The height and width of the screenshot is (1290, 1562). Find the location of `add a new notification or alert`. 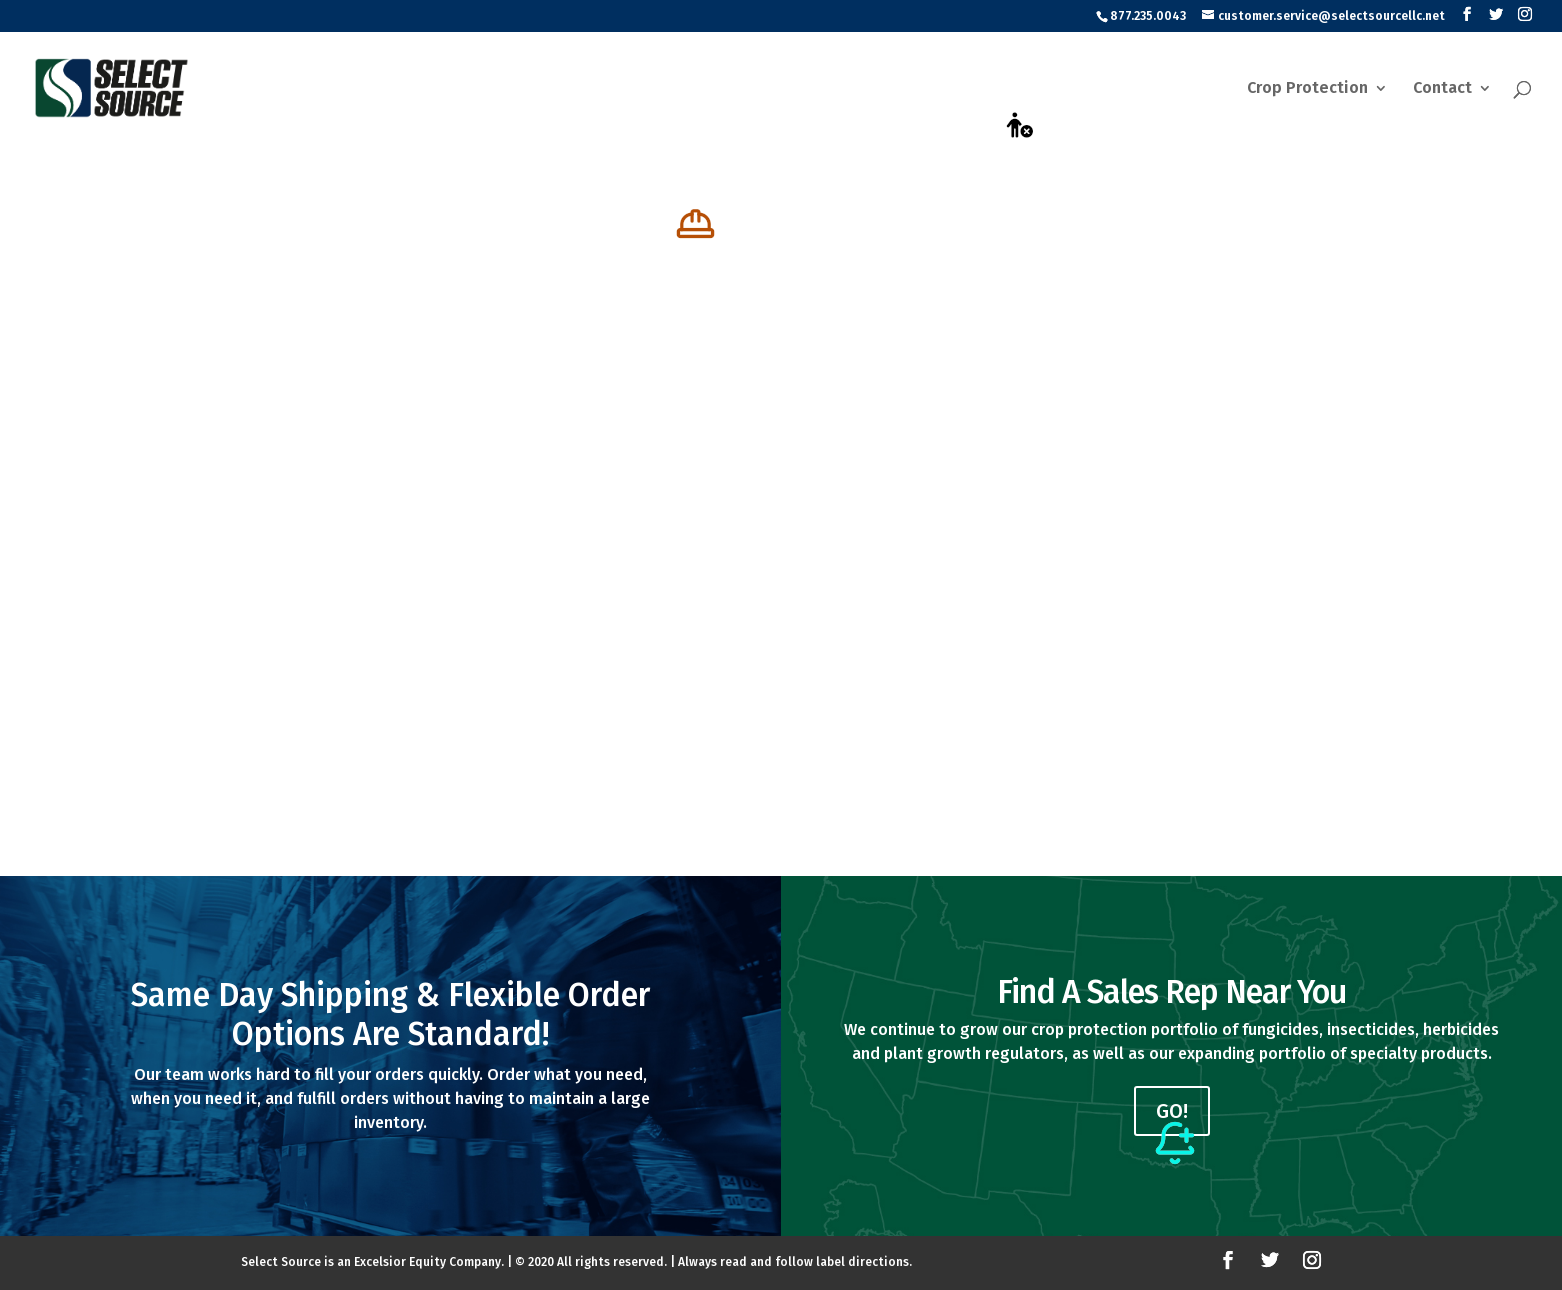

add a new notification or alert is located at coordinates (1175, 1143).